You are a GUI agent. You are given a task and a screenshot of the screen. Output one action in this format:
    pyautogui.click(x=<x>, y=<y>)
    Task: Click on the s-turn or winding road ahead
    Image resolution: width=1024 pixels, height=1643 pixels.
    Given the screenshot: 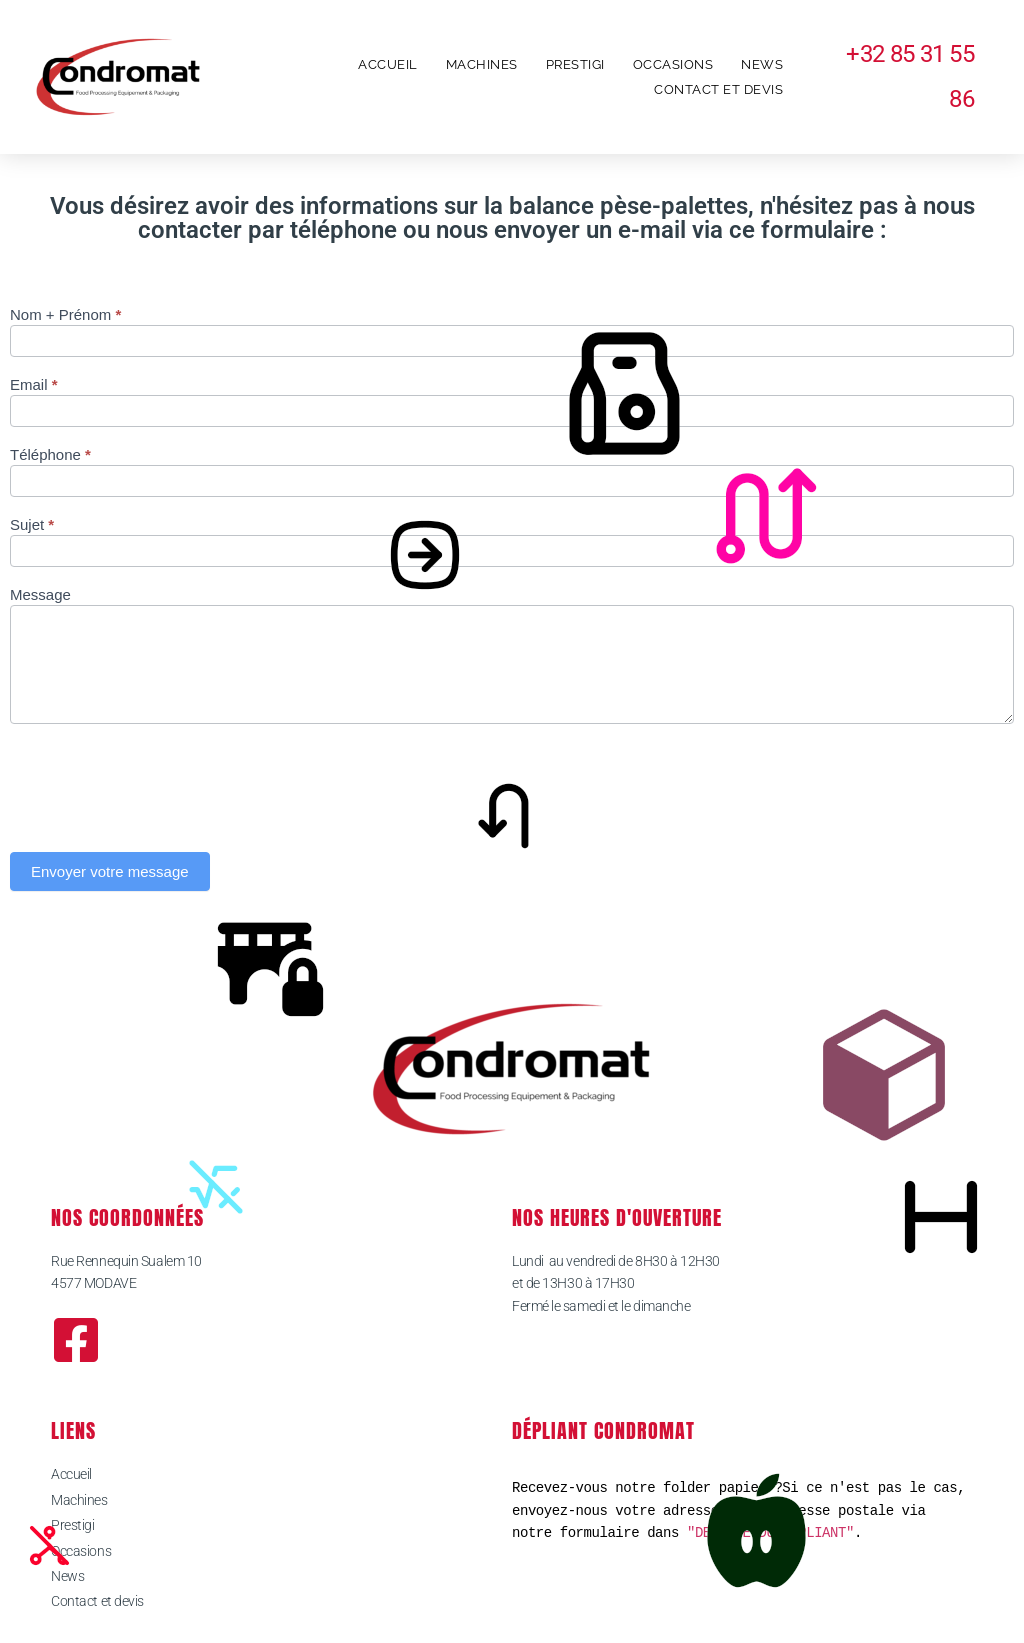 What is the action you would take?
    pyautogui.click(x=764, y=516)
    